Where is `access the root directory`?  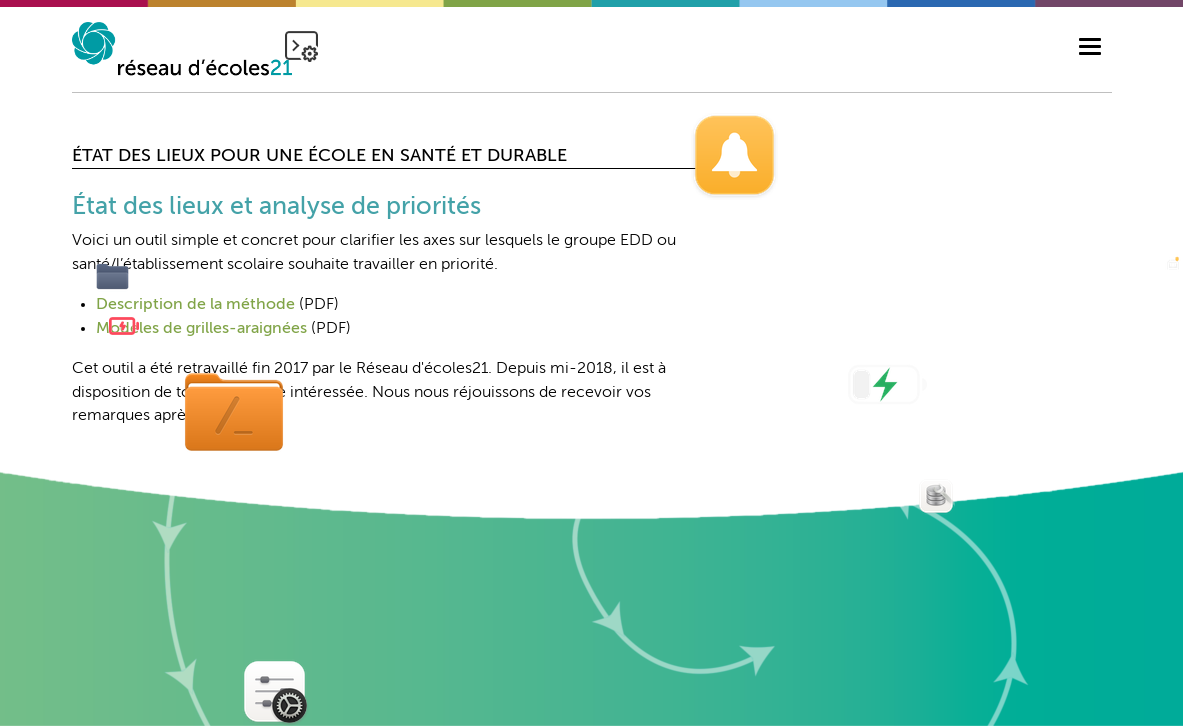
access the root directory is located at coordinates (234, 412).